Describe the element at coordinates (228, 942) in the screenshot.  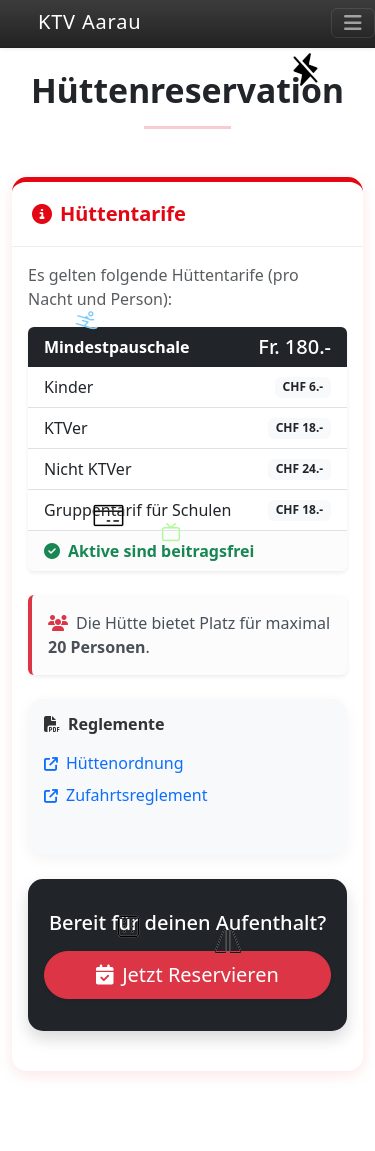
I see `flip image horizontally` at that location.